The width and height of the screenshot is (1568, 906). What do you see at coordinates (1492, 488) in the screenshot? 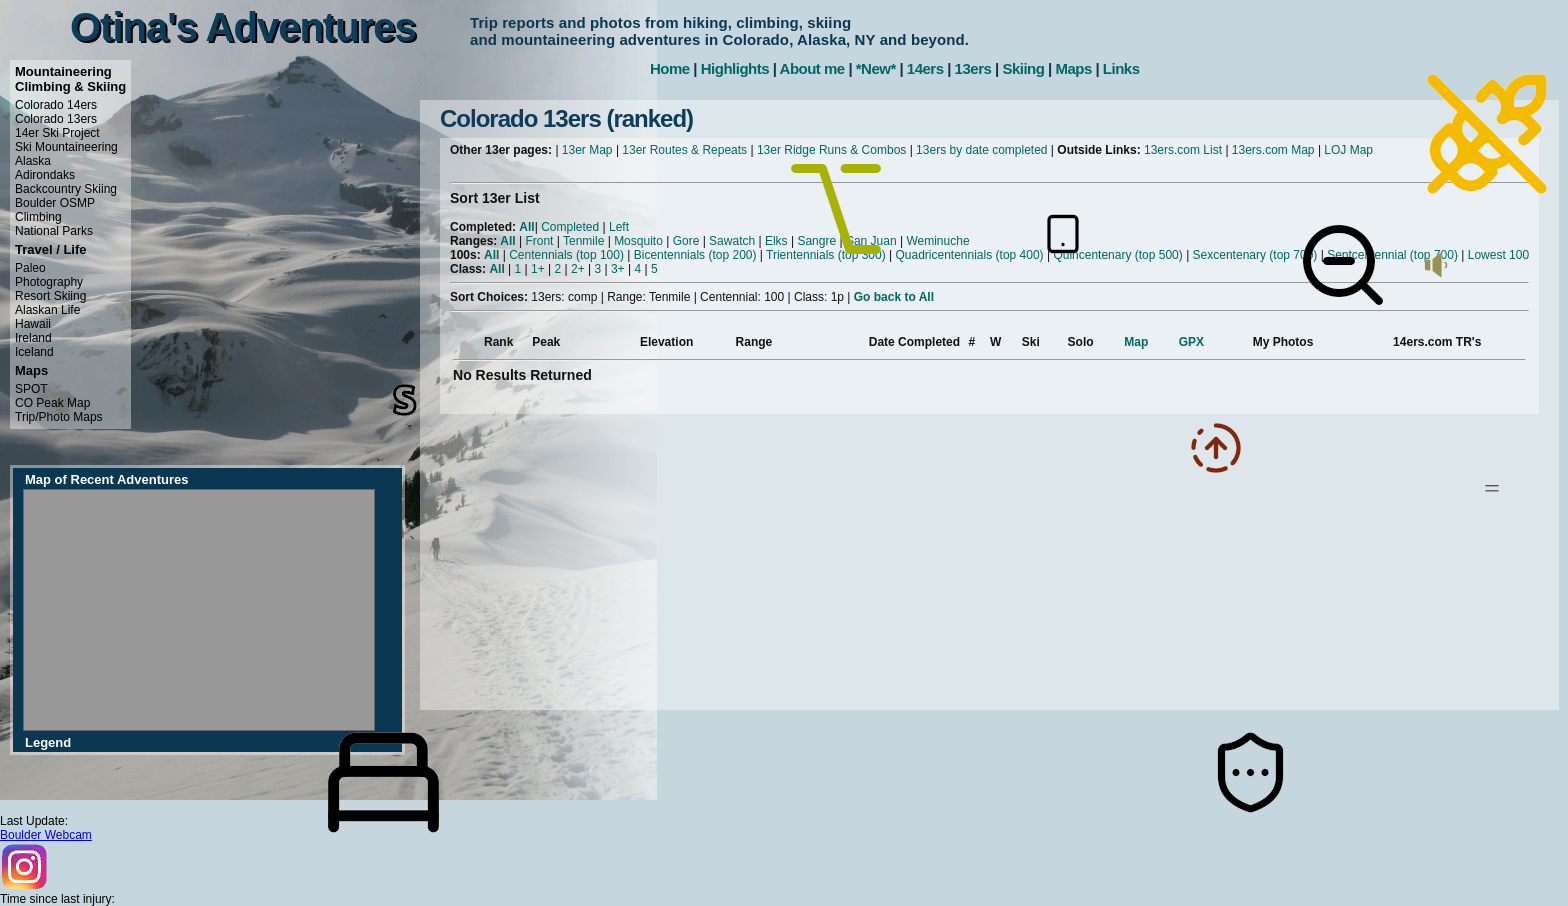
I see `open navigation menu` at bounding box center [1492, 488].